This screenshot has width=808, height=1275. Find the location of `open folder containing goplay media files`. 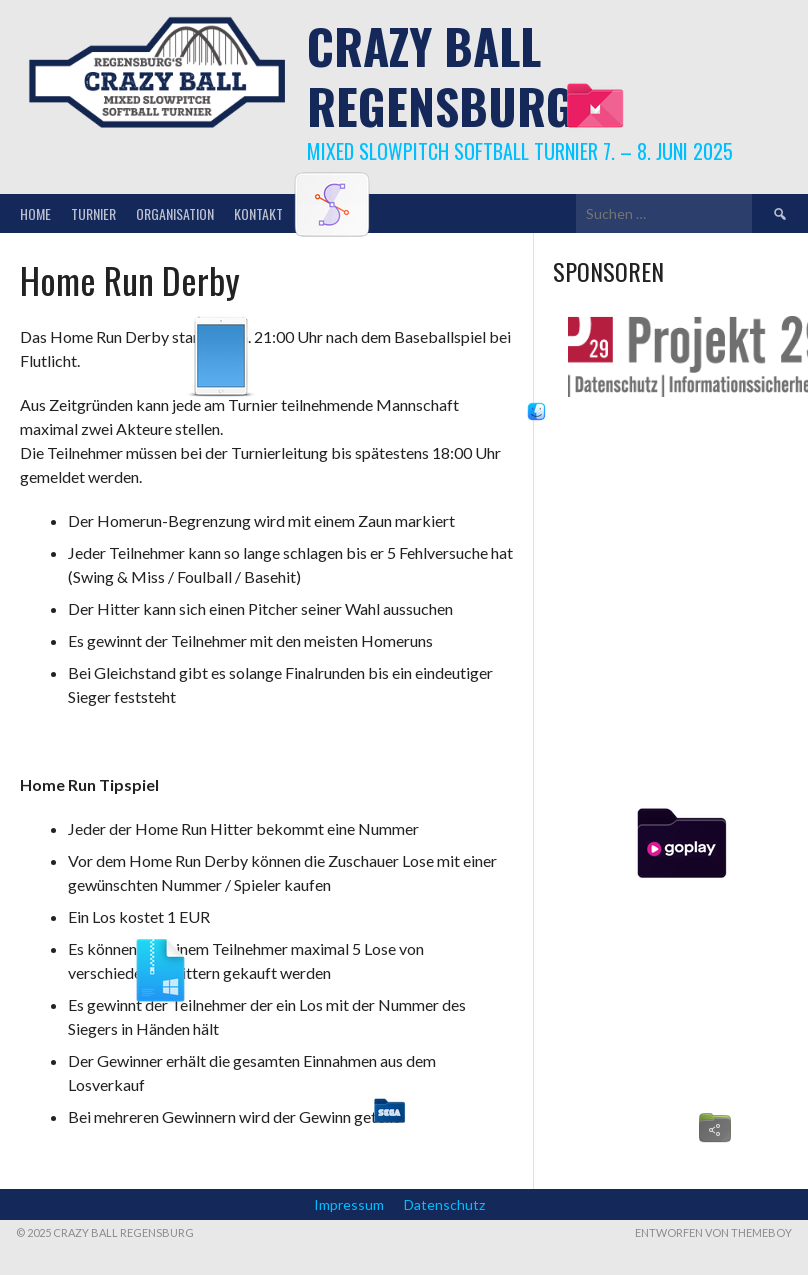

open folder containing goplay media files is located at coordinates (681, 845).